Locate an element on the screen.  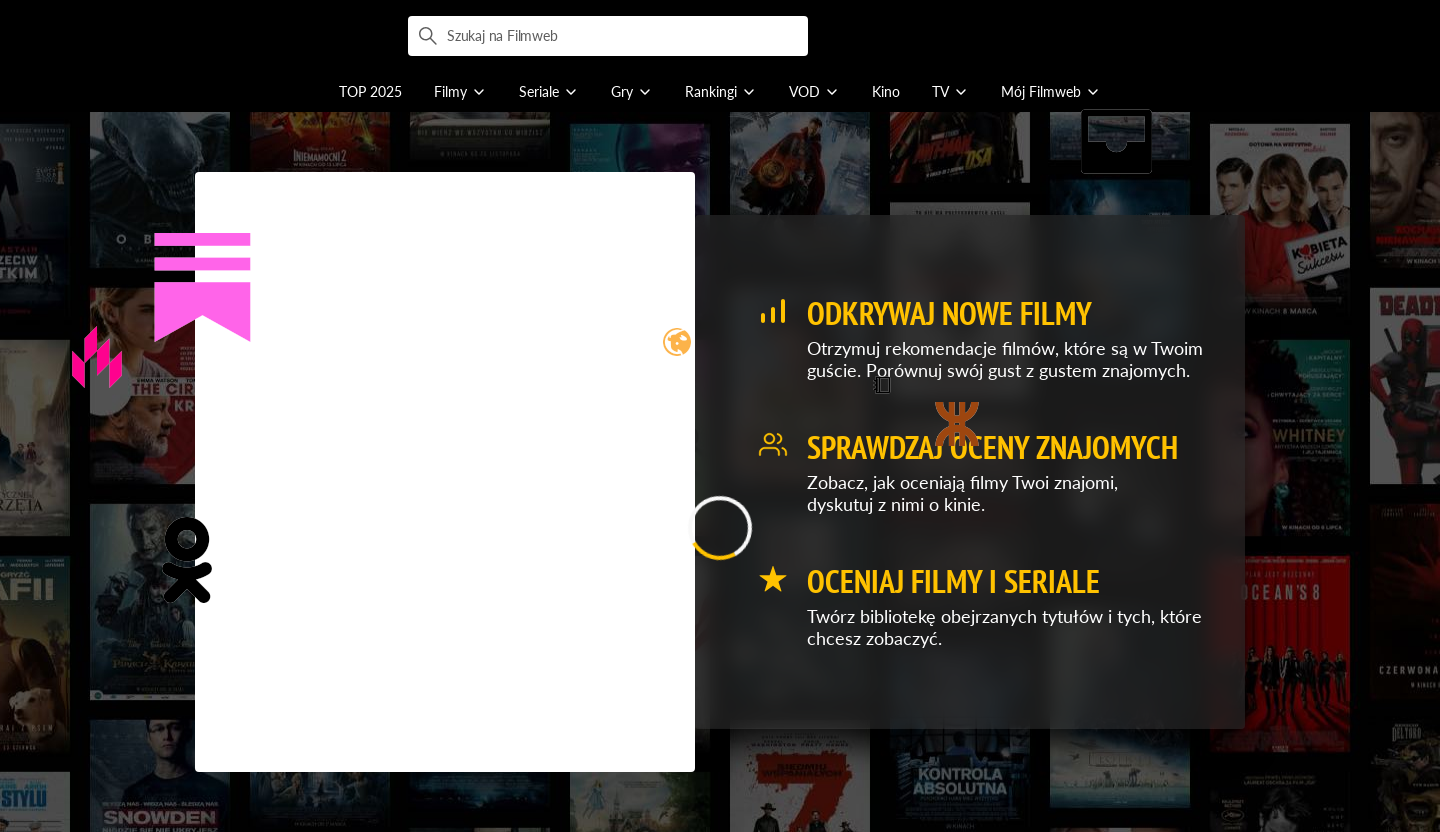
lit web components library logo is located at coordinates (97, 357).